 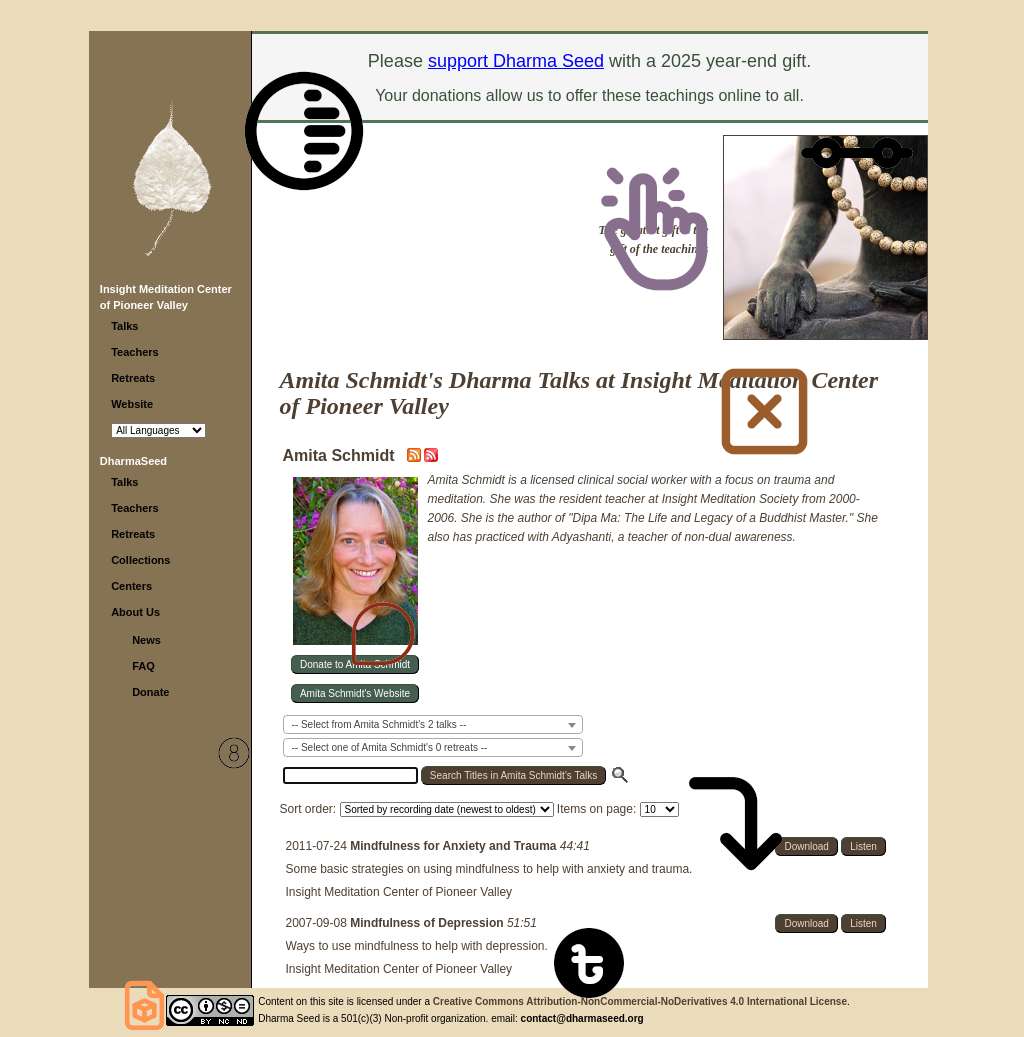 I want to click on toggle shadow effects on an element, so click(x=304, y=131).